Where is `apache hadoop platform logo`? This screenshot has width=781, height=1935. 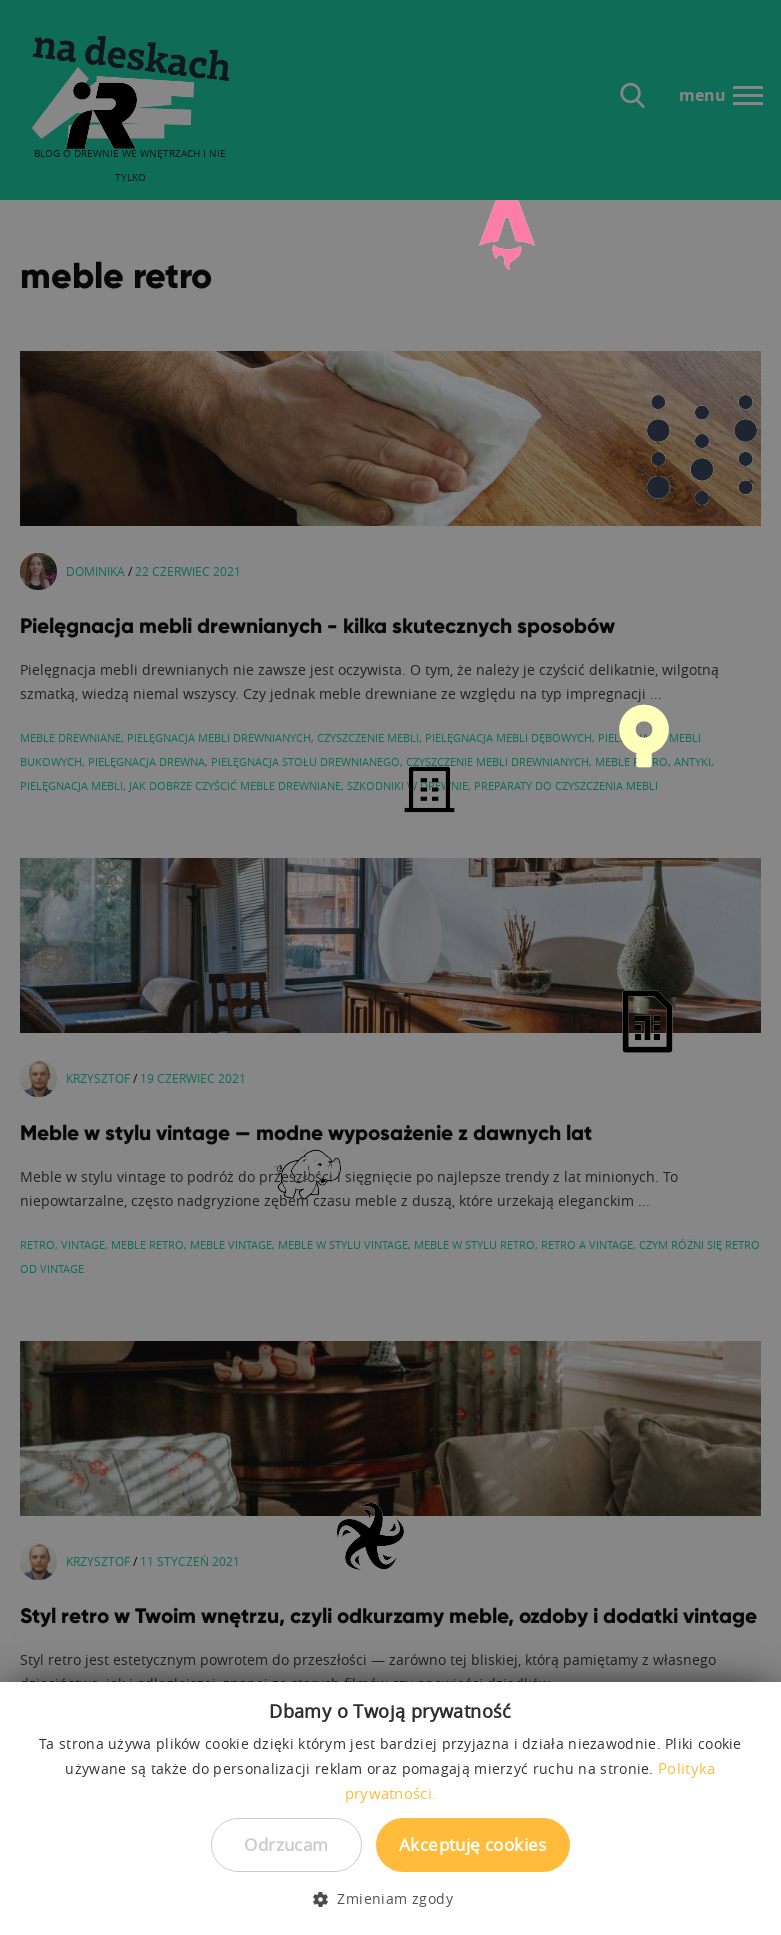 apache hadoop platform logo is located at coordinates (307, 1174).